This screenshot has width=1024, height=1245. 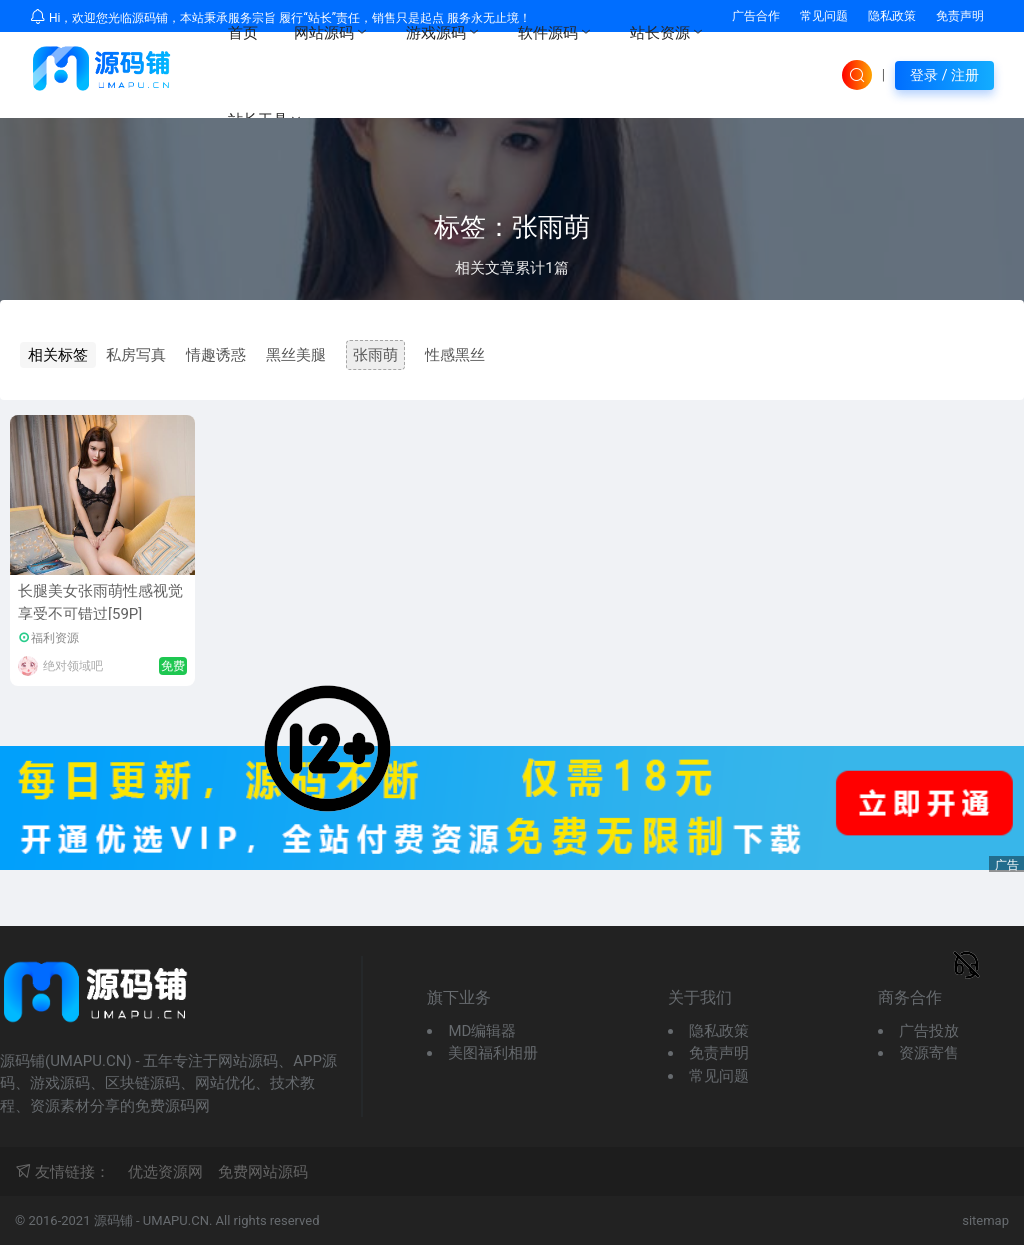 I want to click on mute or disable headset audio, so click(x=966, y=964).